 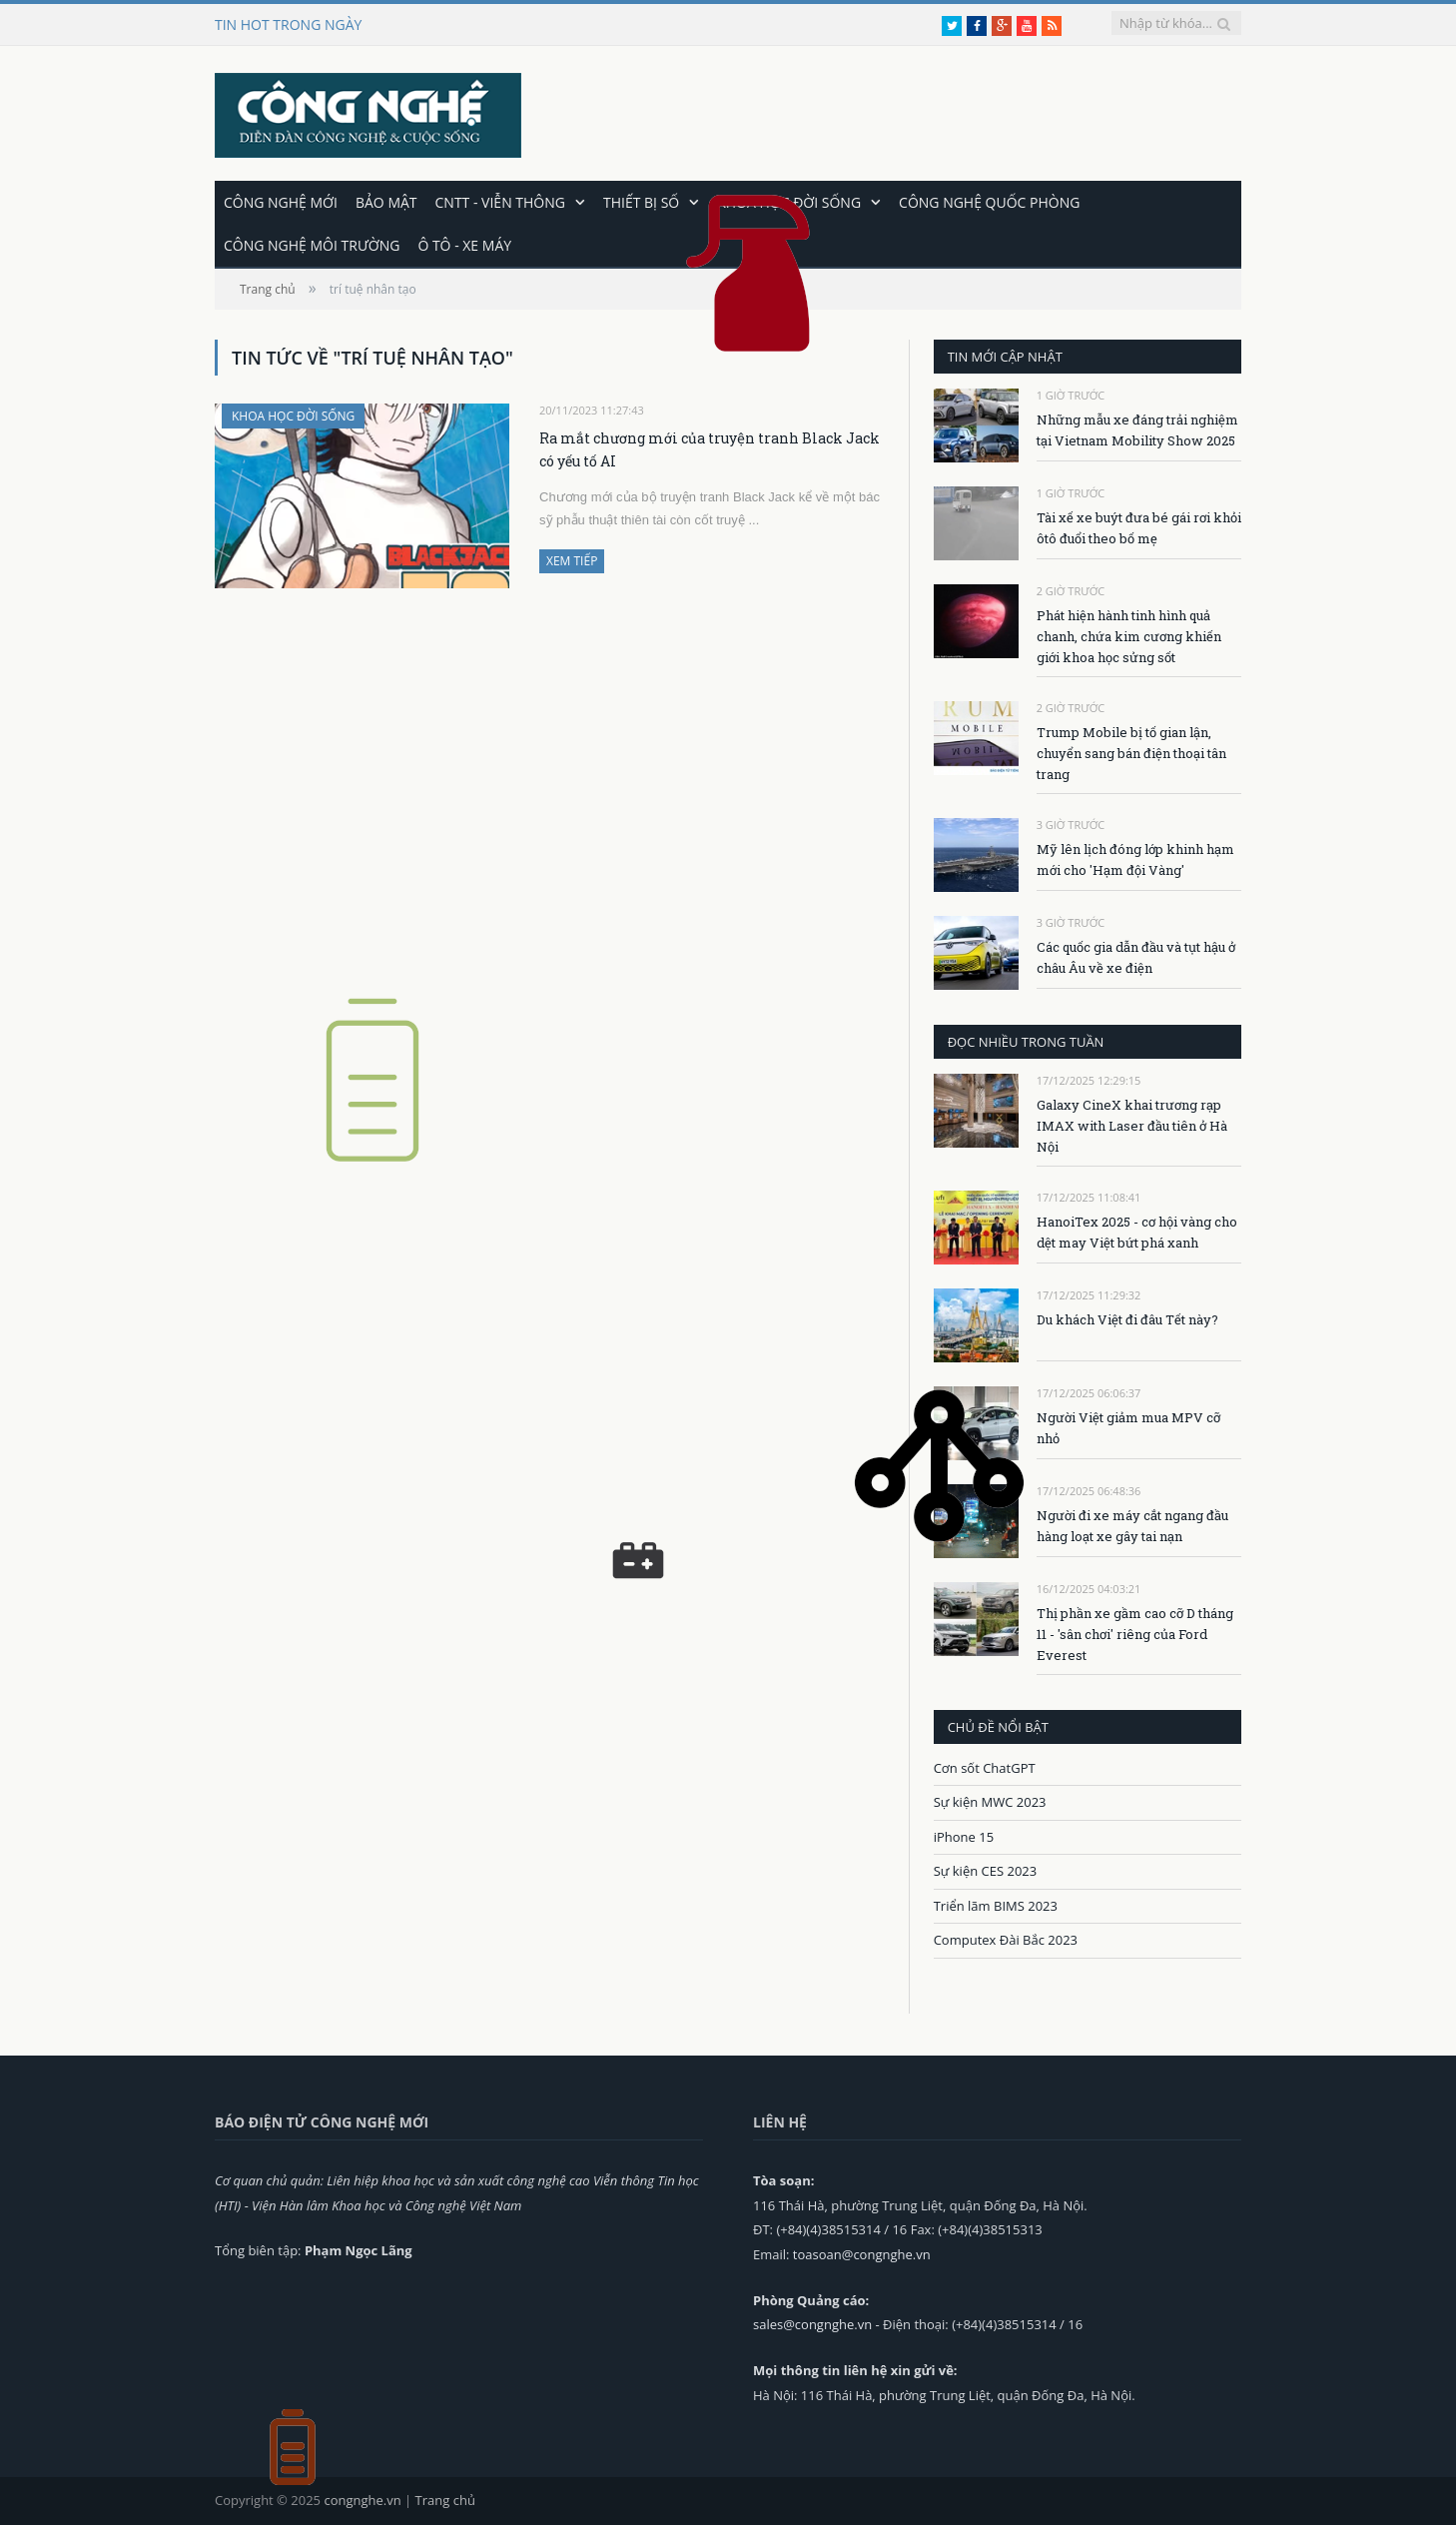 I want to click on access cleaning or maintenance tools, so click(x=753, y=273).